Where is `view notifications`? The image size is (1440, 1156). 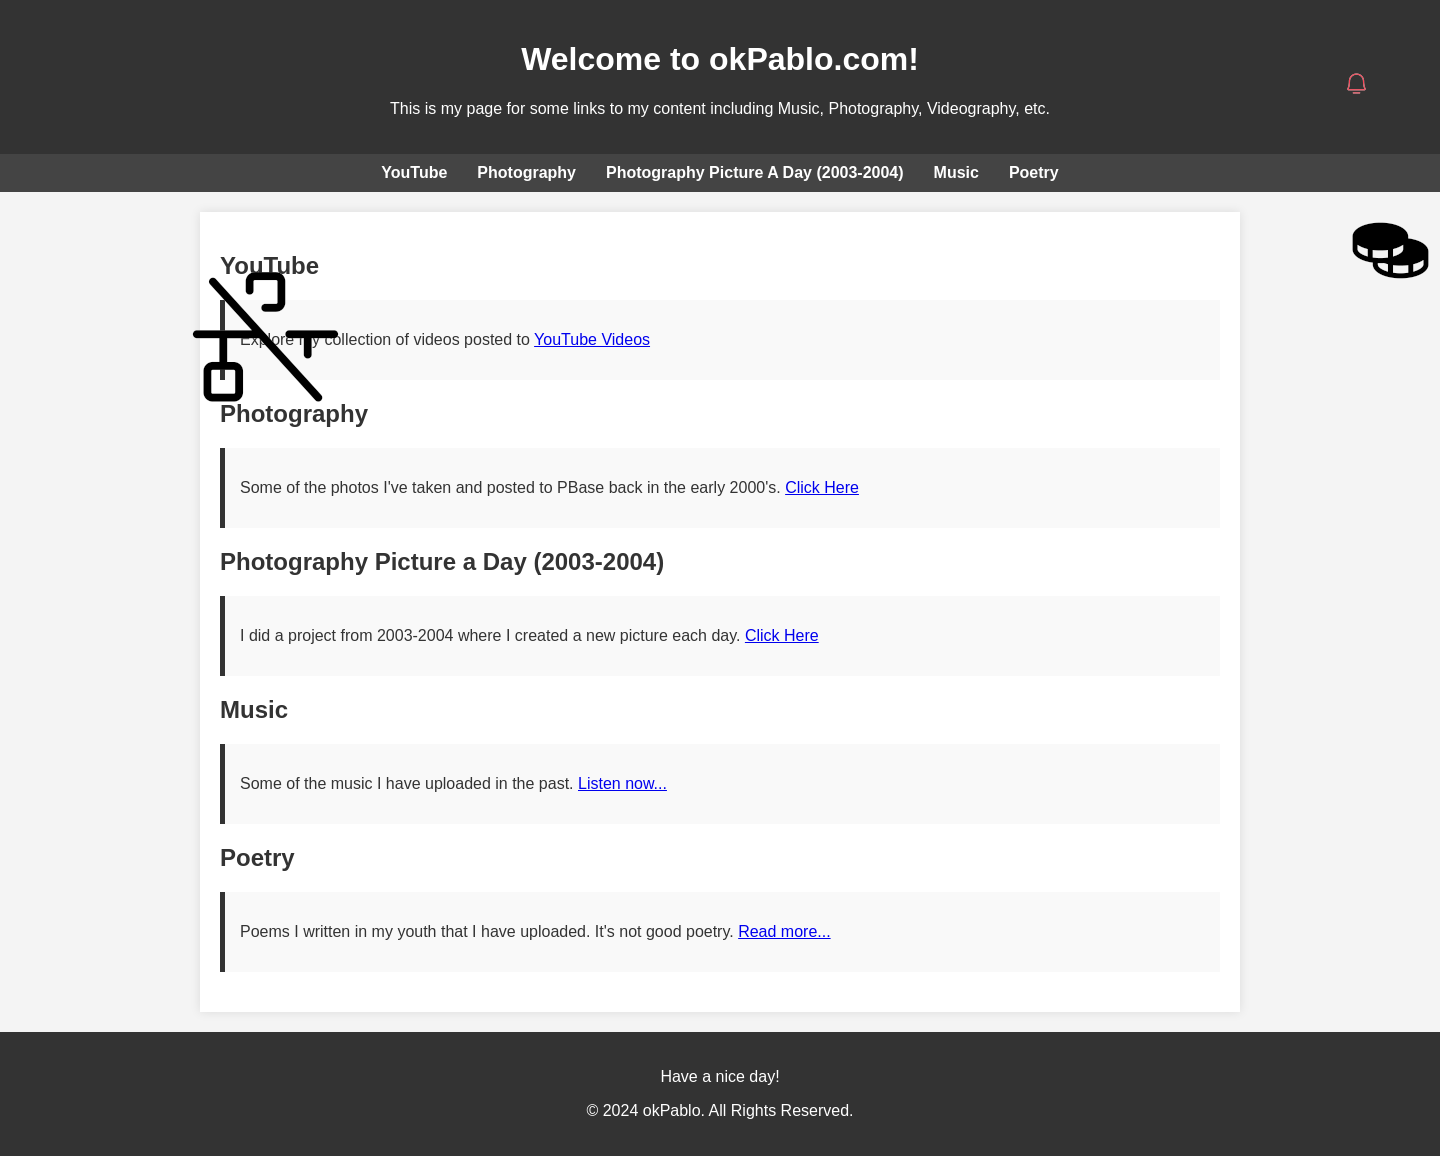
view notifications is located at coordinates (1356, 83).